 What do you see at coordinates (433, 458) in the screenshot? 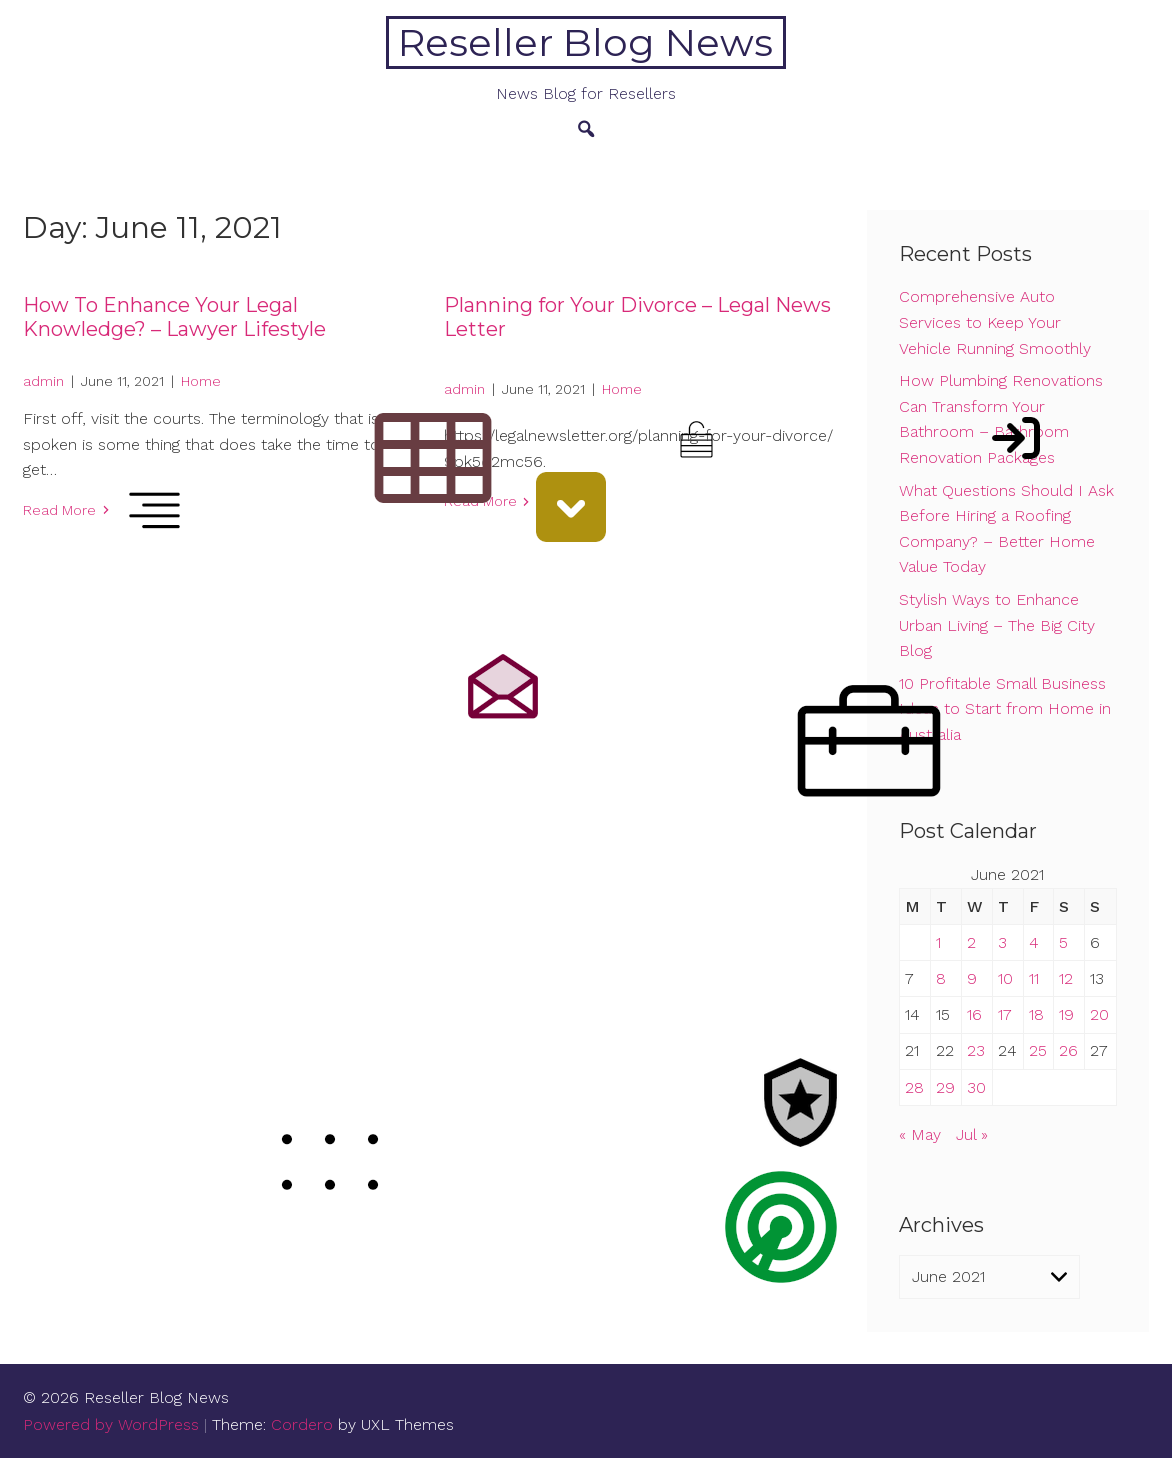
I see `view all apps or menu options` at bounding box center [433, 458].